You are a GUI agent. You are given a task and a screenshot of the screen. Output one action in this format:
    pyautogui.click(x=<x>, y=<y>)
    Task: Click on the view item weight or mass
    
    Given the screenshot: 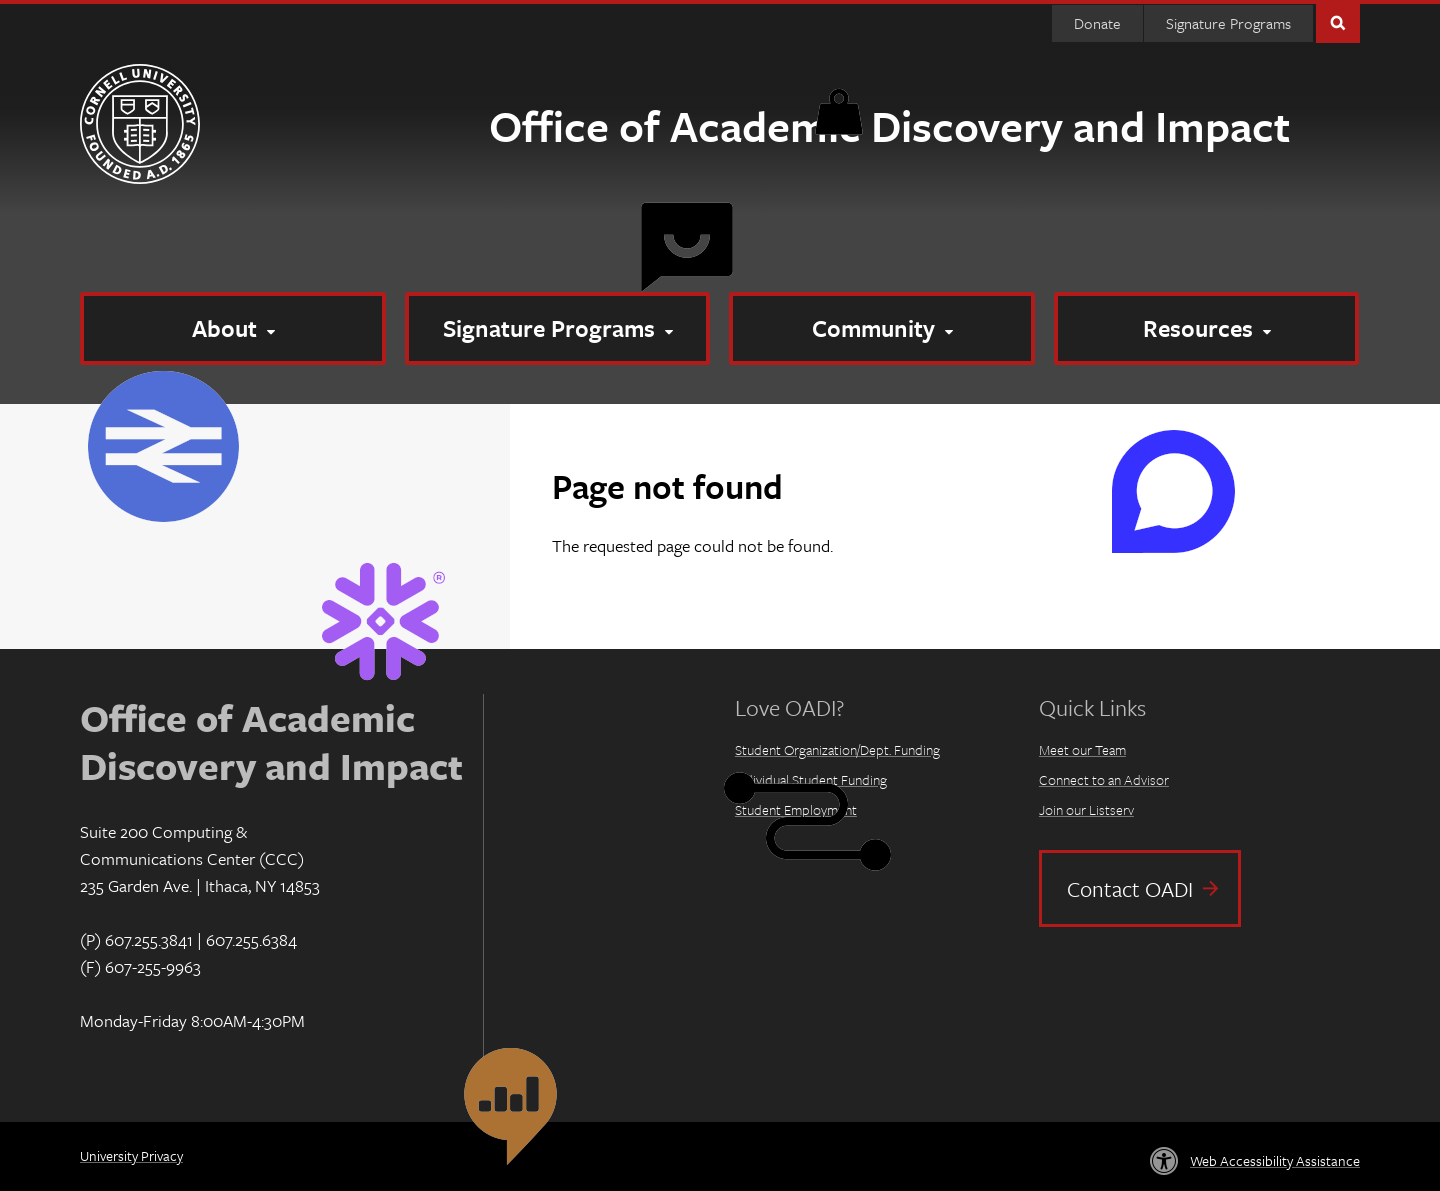 What is the action you would take?
    pyautogui.click(x=839, y=113)
    